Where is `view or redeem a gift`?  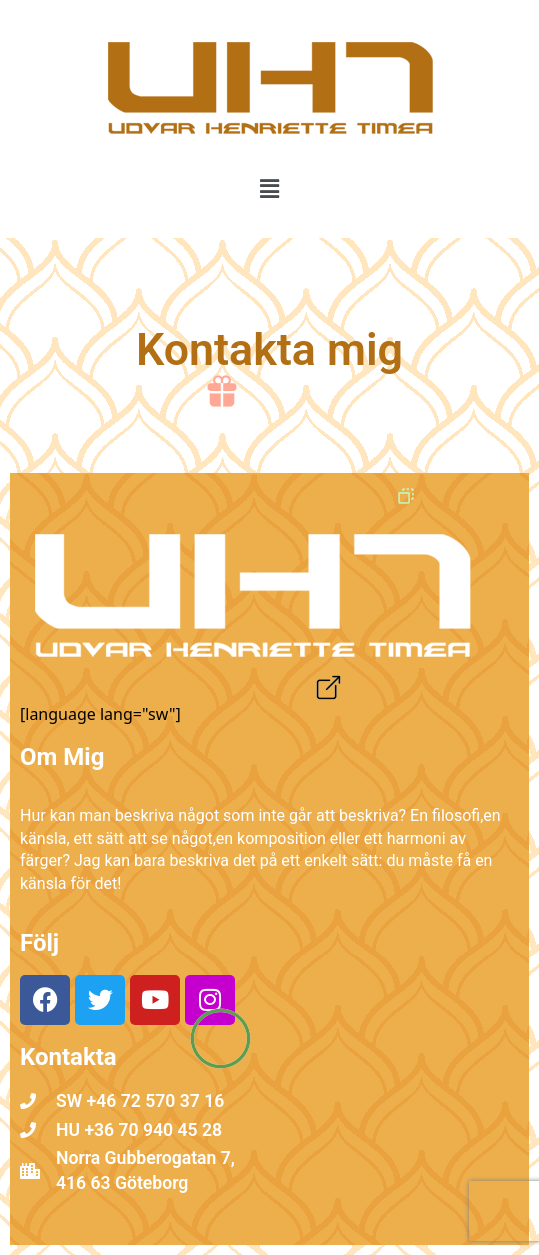 view or redeem a gift is located at coordinates (222, 391).